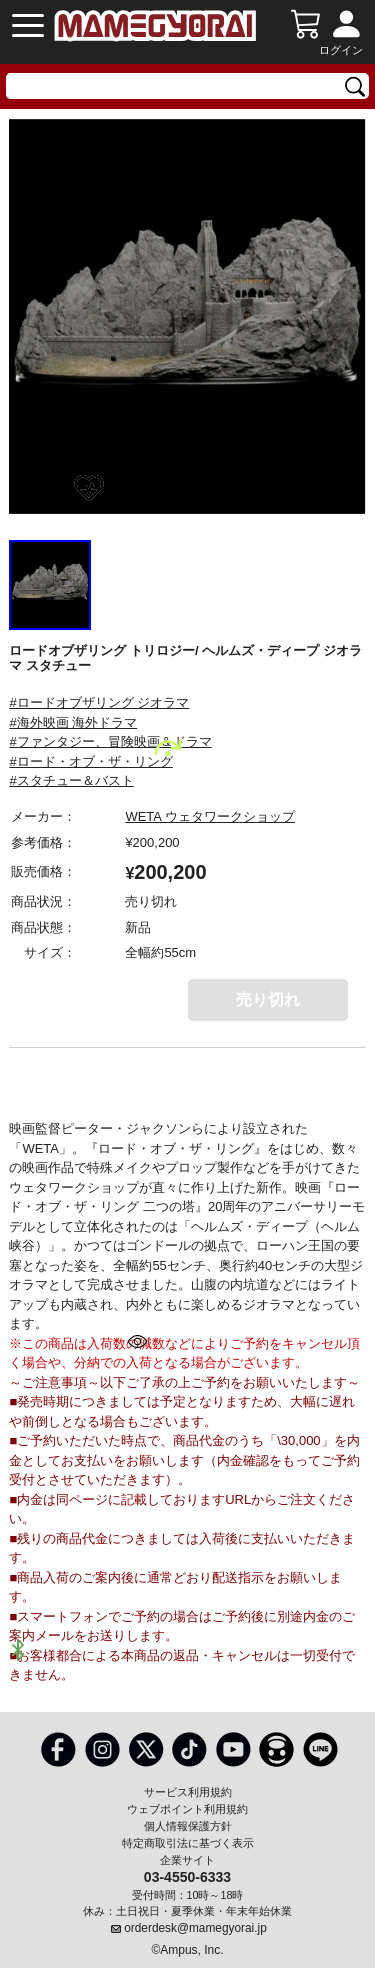 The width and height of the screenshot is (375, 1968). What do you see at coordinates (18, 1650) in the screenshot?
I see `toggle bluetooth connectivity on or off` at bounding box center [18, 1650].